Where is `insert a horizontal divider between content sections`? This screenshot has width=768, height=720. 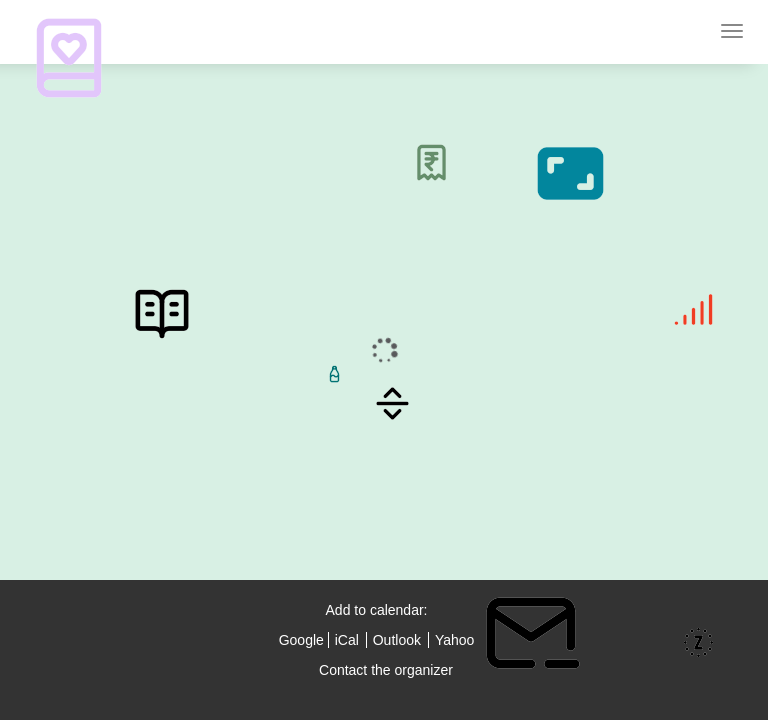 insert a horizontal divider between content sections is located at coordinates (392, 403).